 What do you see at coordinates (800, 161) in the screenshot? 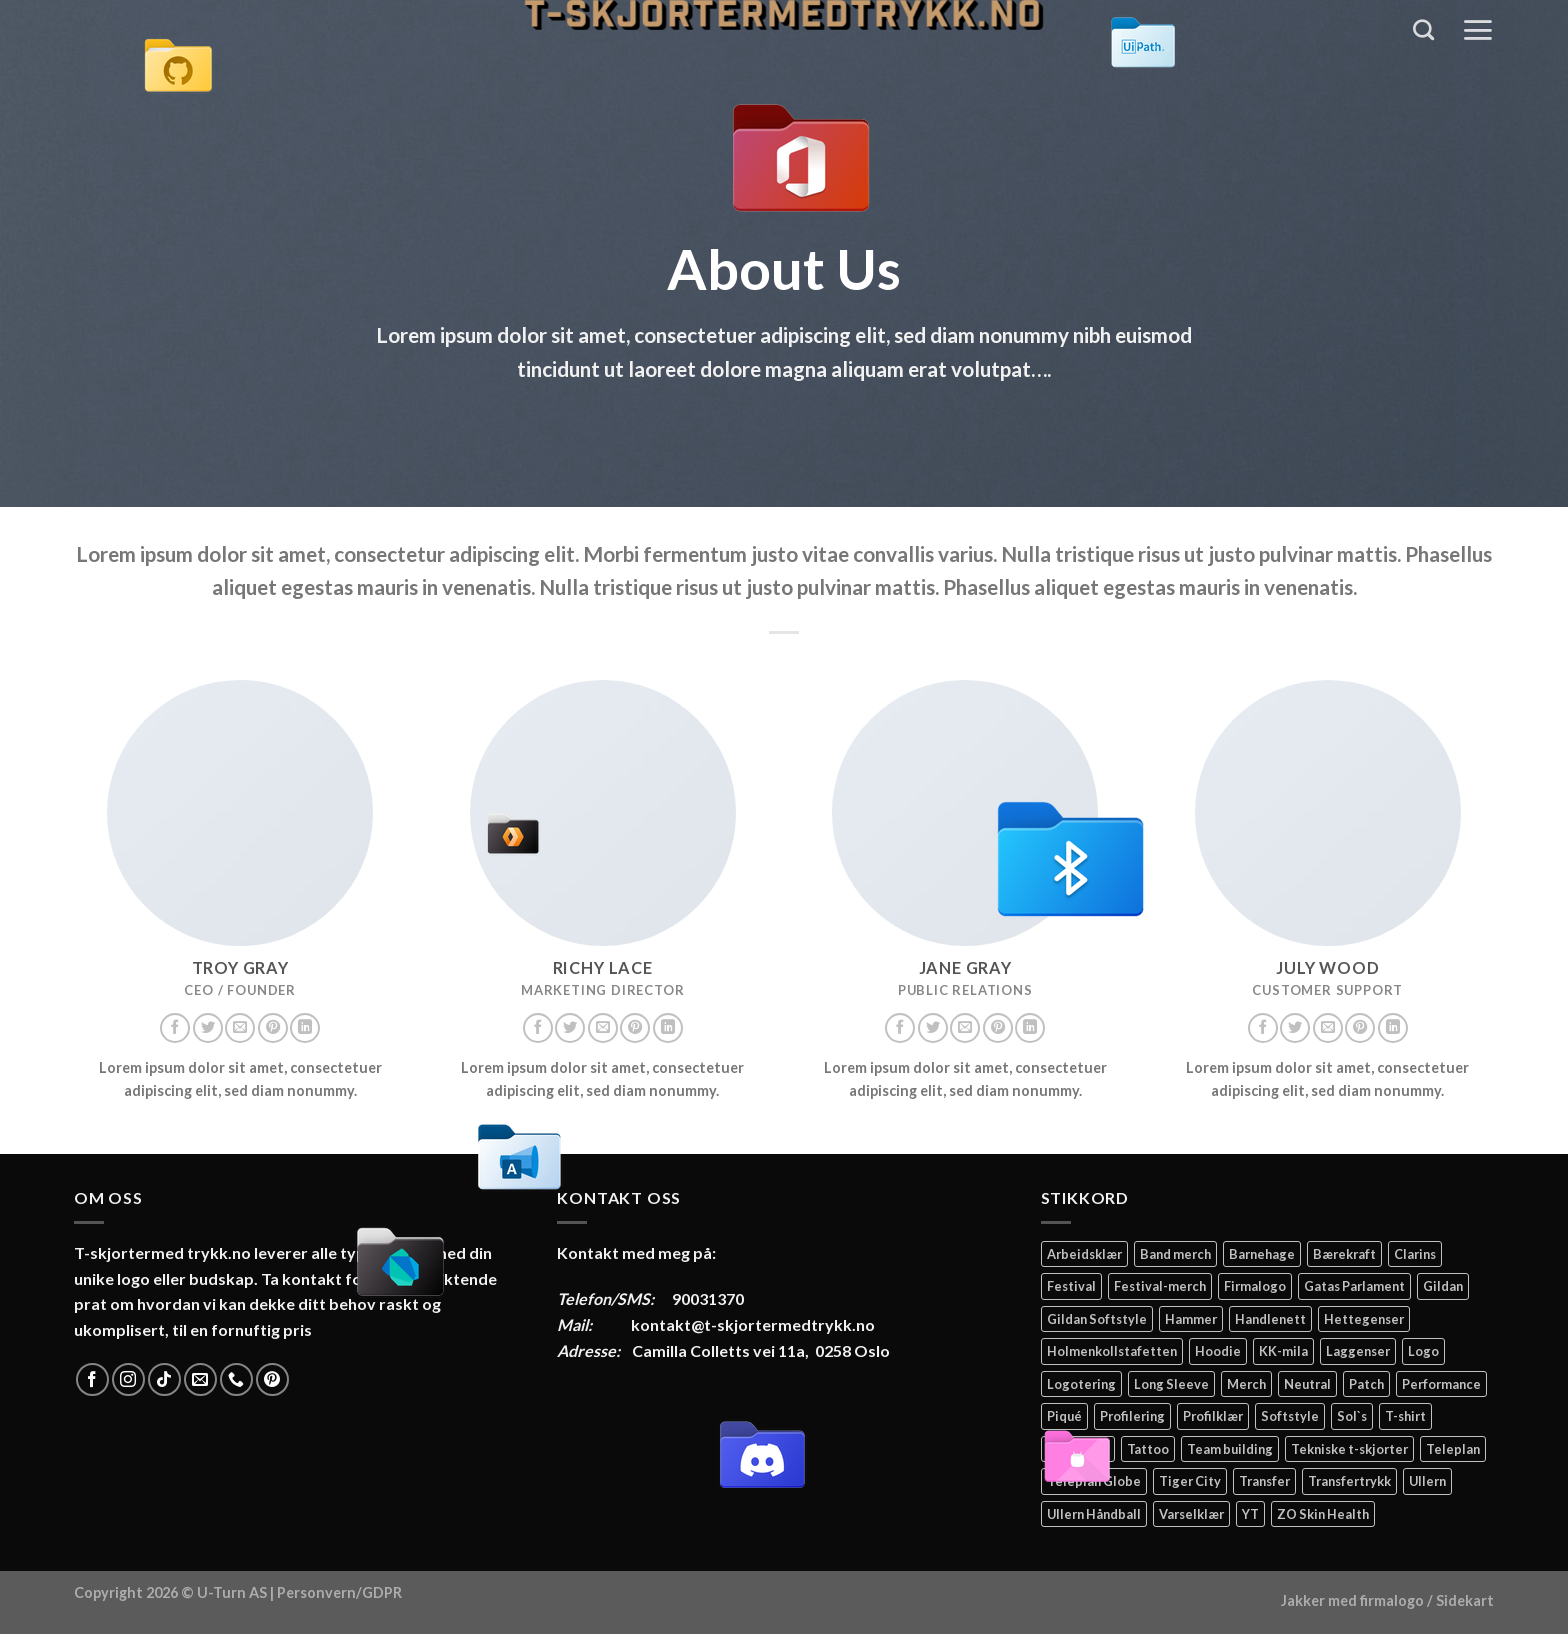
I see `open microsoft office documents folder` at bounding box center [800, 161].